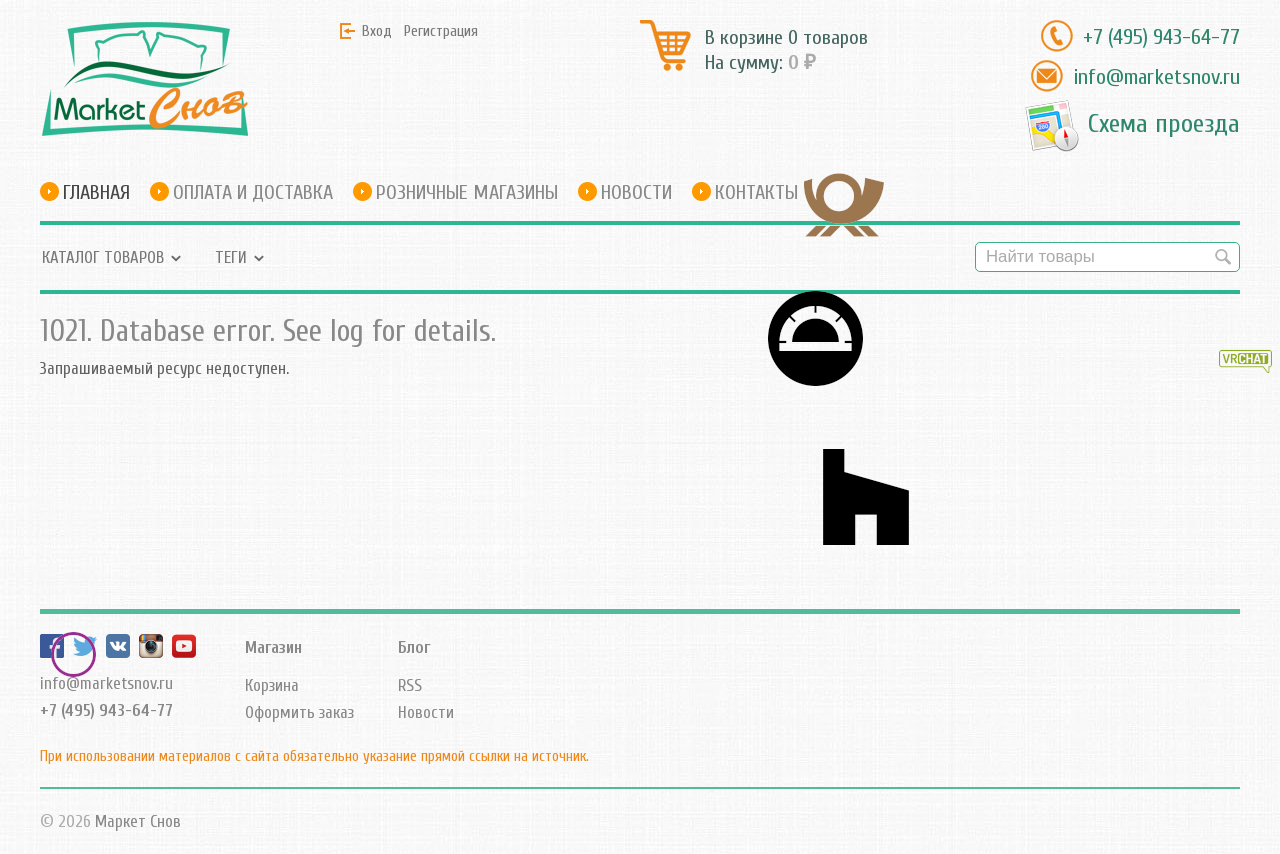  What do you see at coordinates (815, 338) in the screenshot?
I see `protractor end-to-end testing framework logo` at bounding box center [815, 338].